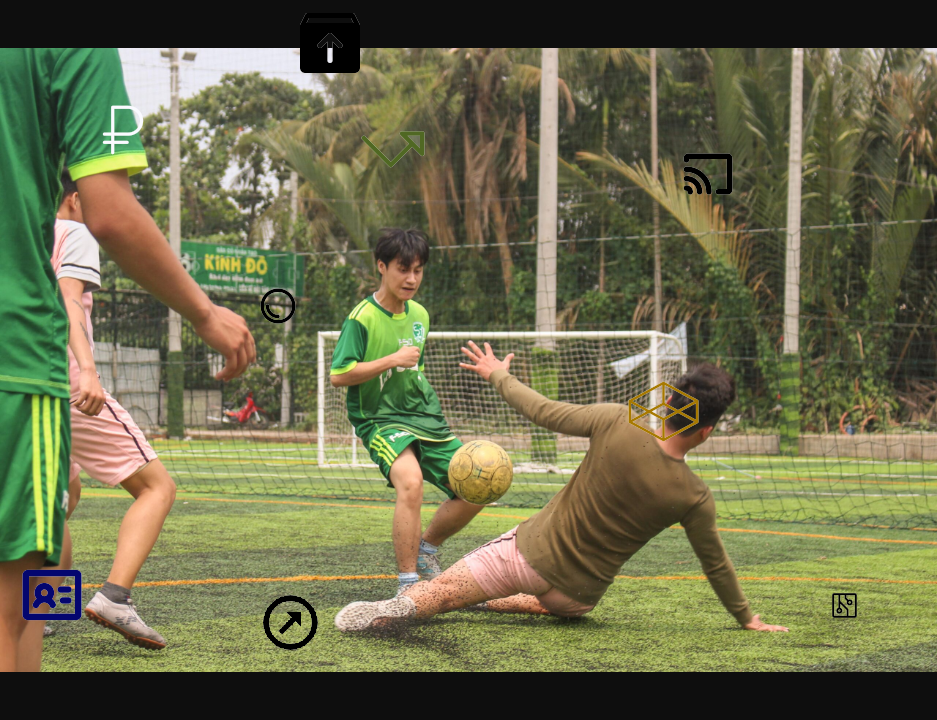  I want to click on view your profile or account information, so click(52, 595).